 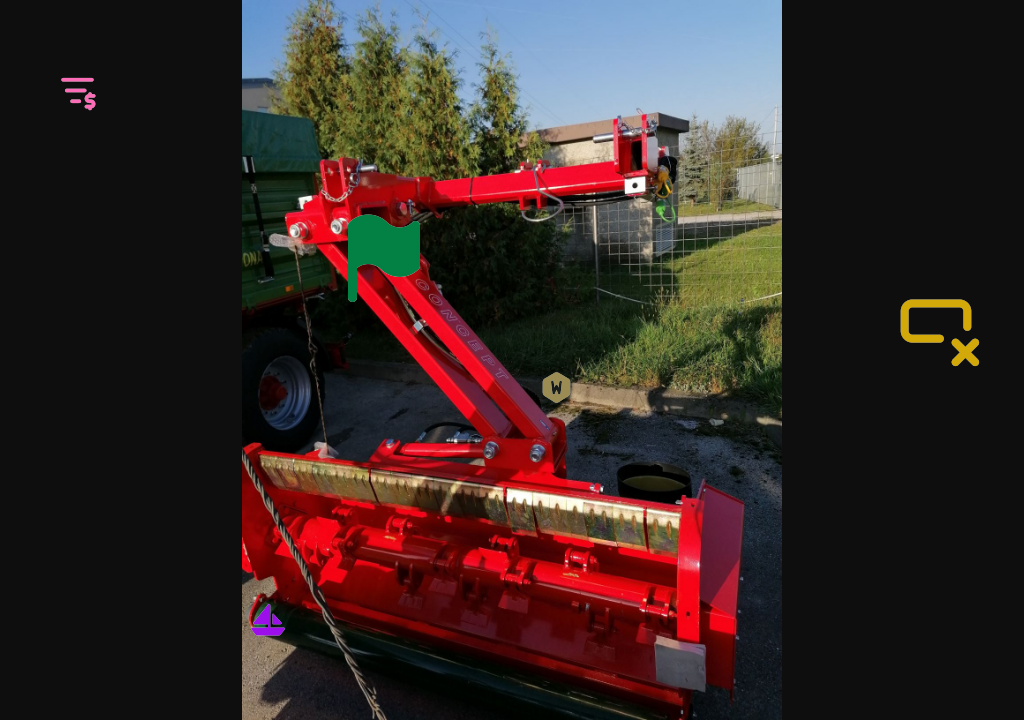 I want to click on access sailing or boating features, so click(x=268, y=622).